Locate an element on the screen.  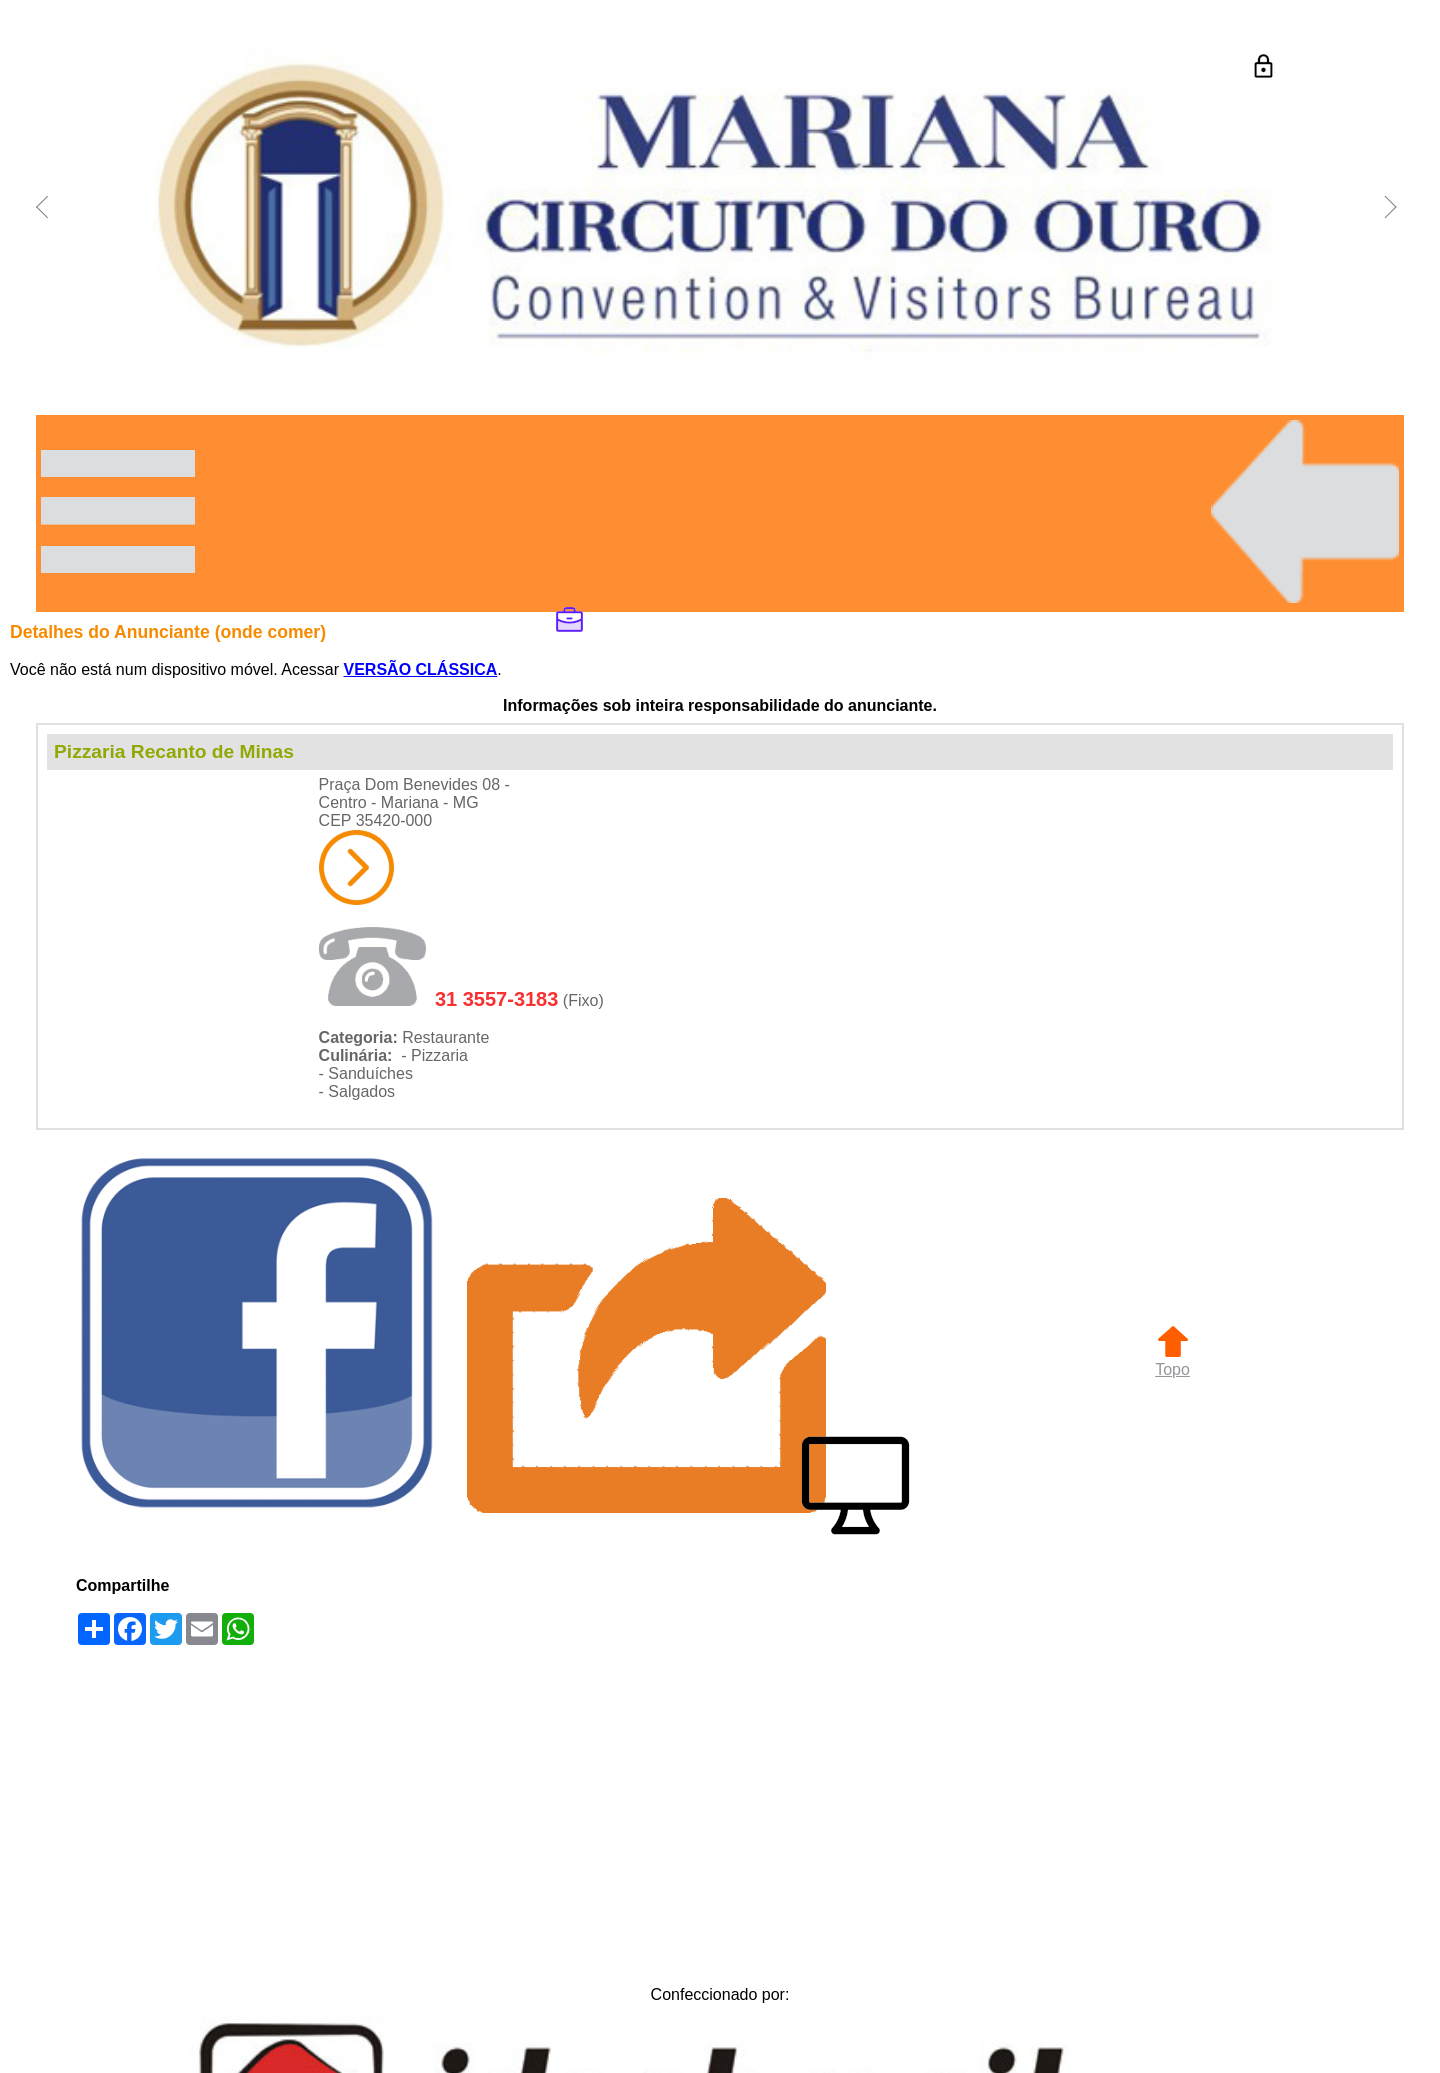
access work or business-related content is located at coordinates (569, 620).